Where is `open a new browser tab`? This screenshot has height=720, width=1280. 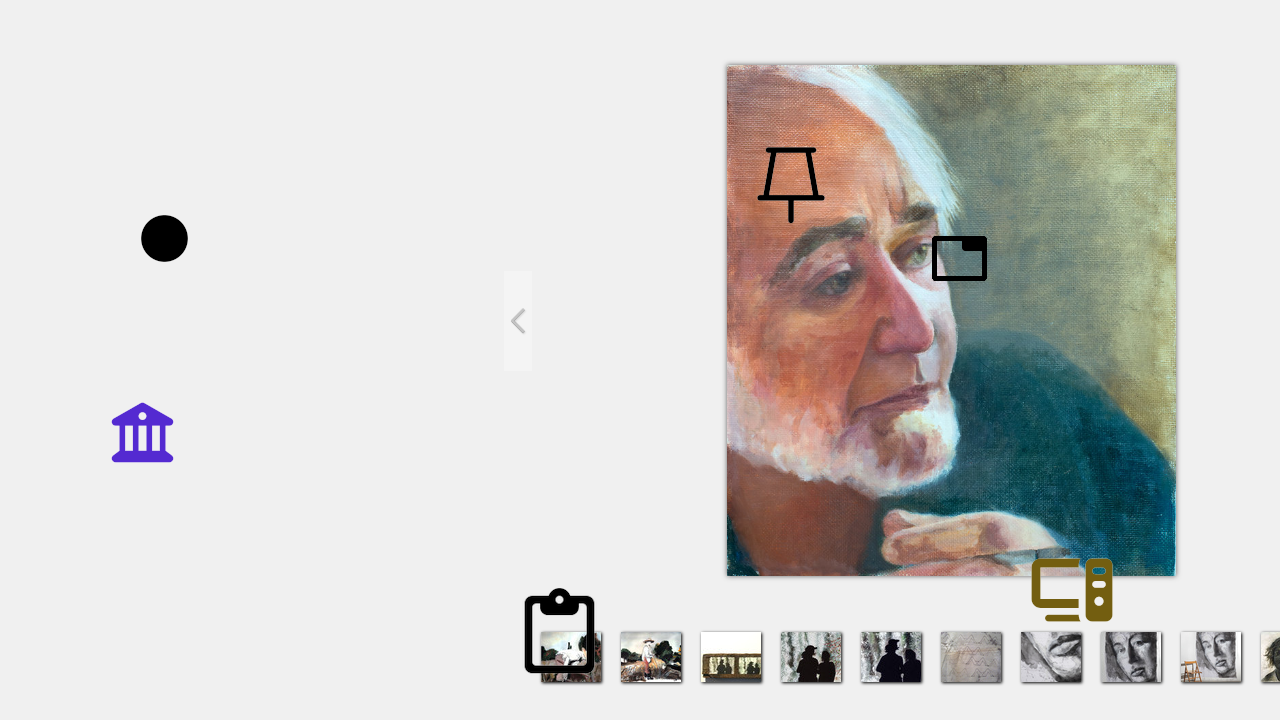 open a new browser tab is located at coordinates (959, 258).